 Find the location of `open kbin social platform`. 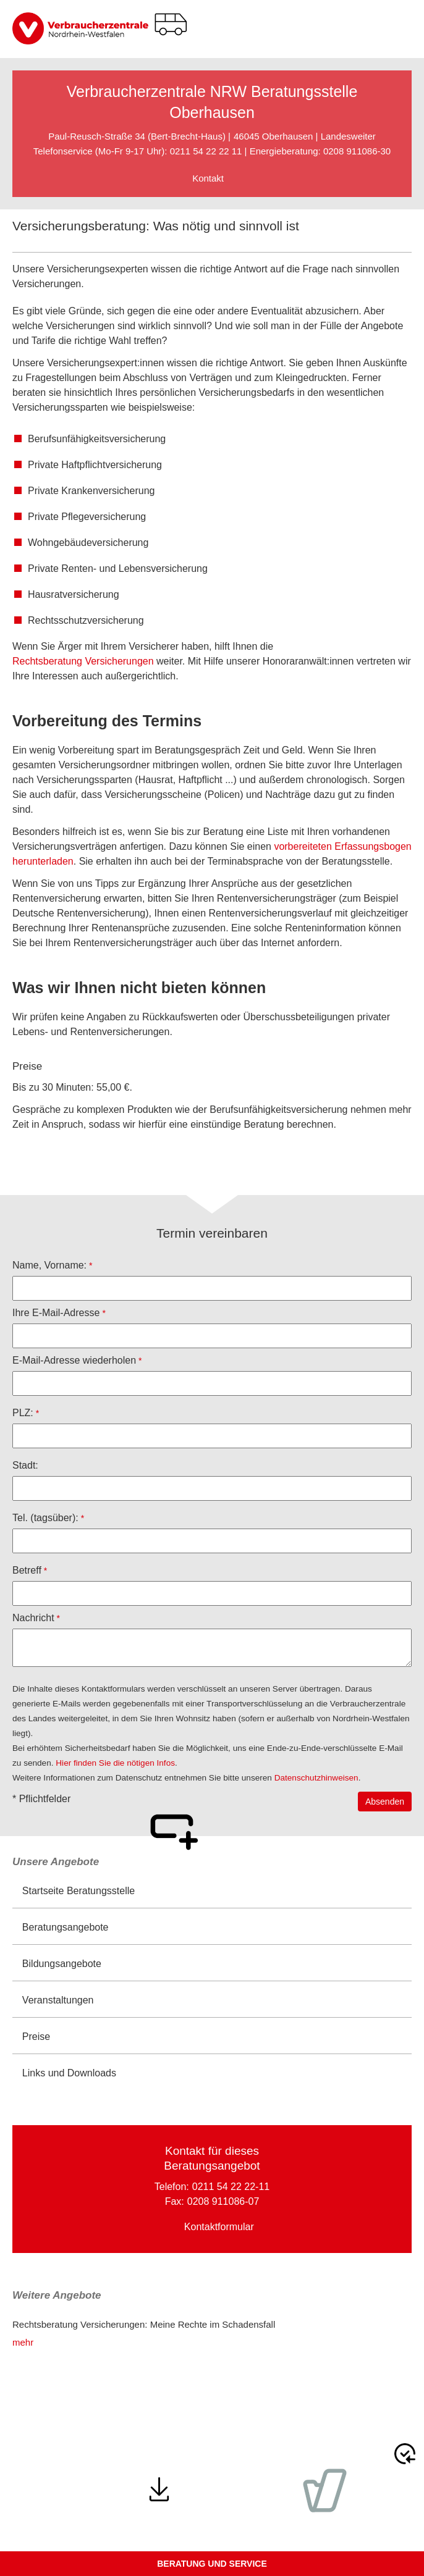

open kbin social platform is located at coordinates (324, 2490).